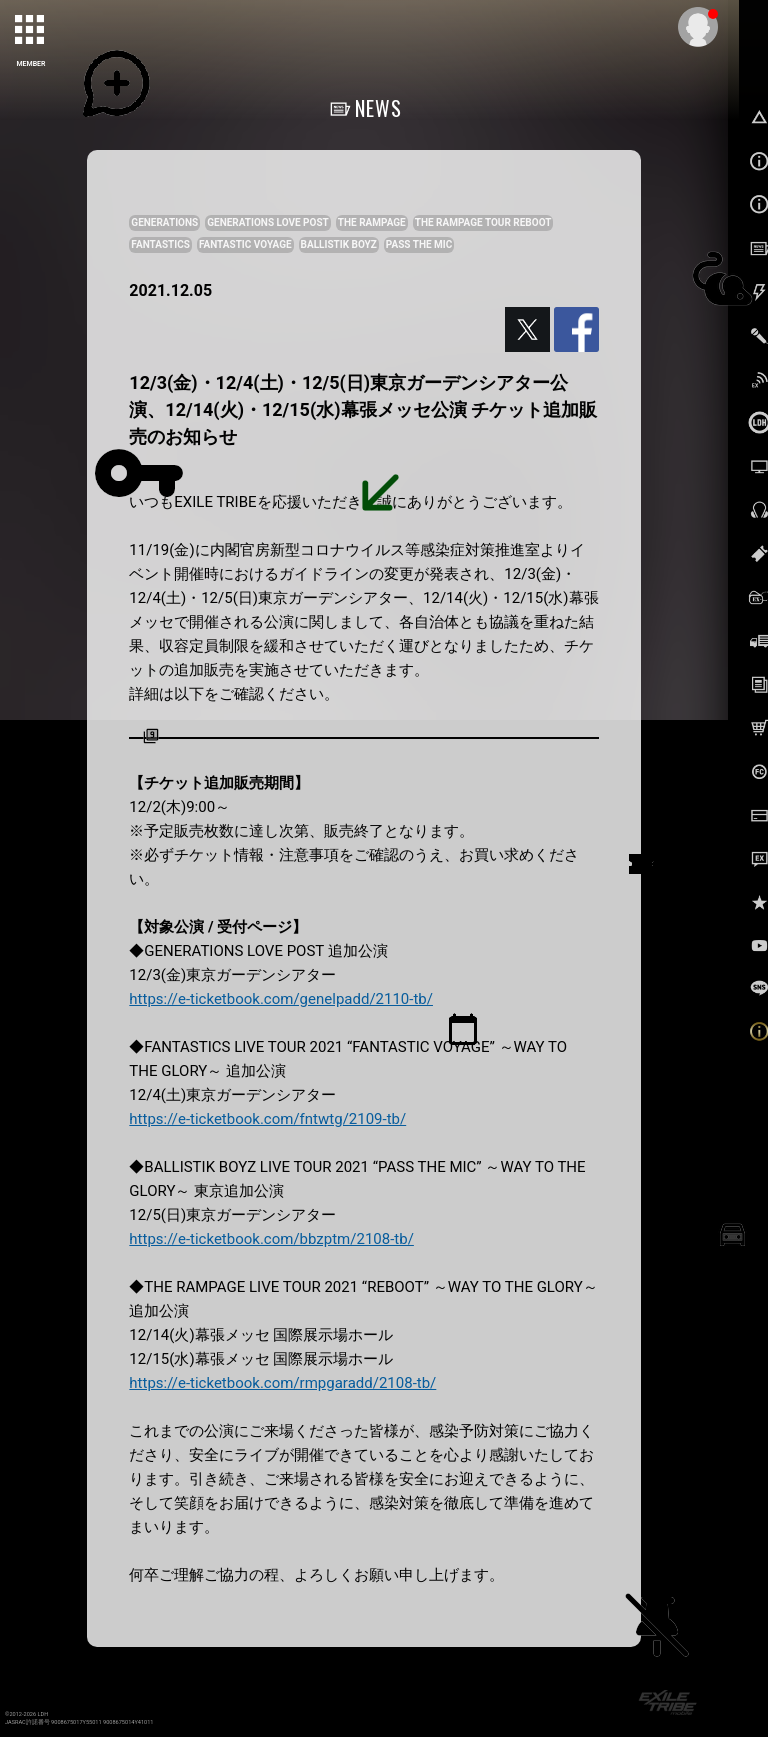  Describe the element at coordinates (732, 1233) in the screenshot. I see `get driving directions` at that location.